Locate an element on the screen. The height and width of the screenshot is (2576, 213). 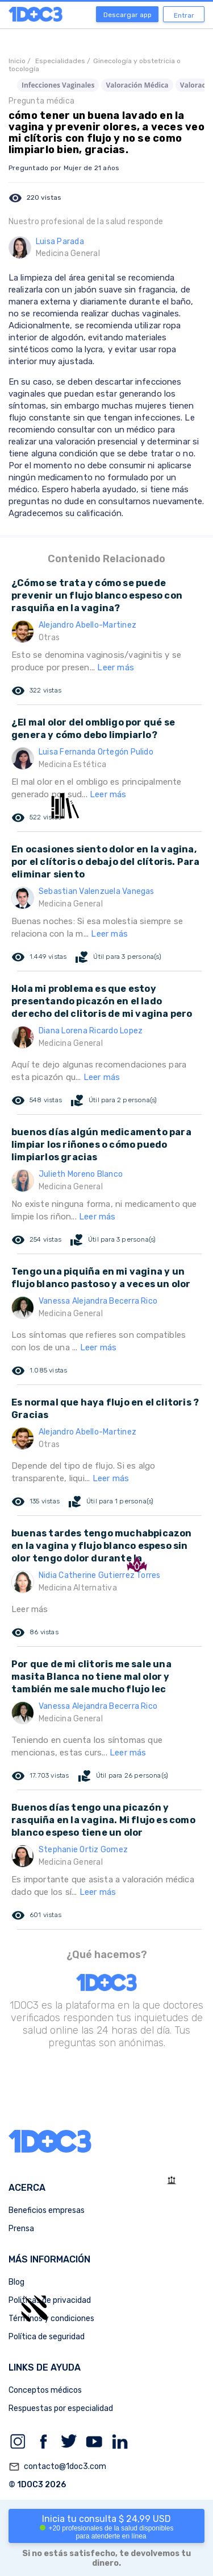
indicates heavy rain weather condition is located at coordinates (35, 2309).